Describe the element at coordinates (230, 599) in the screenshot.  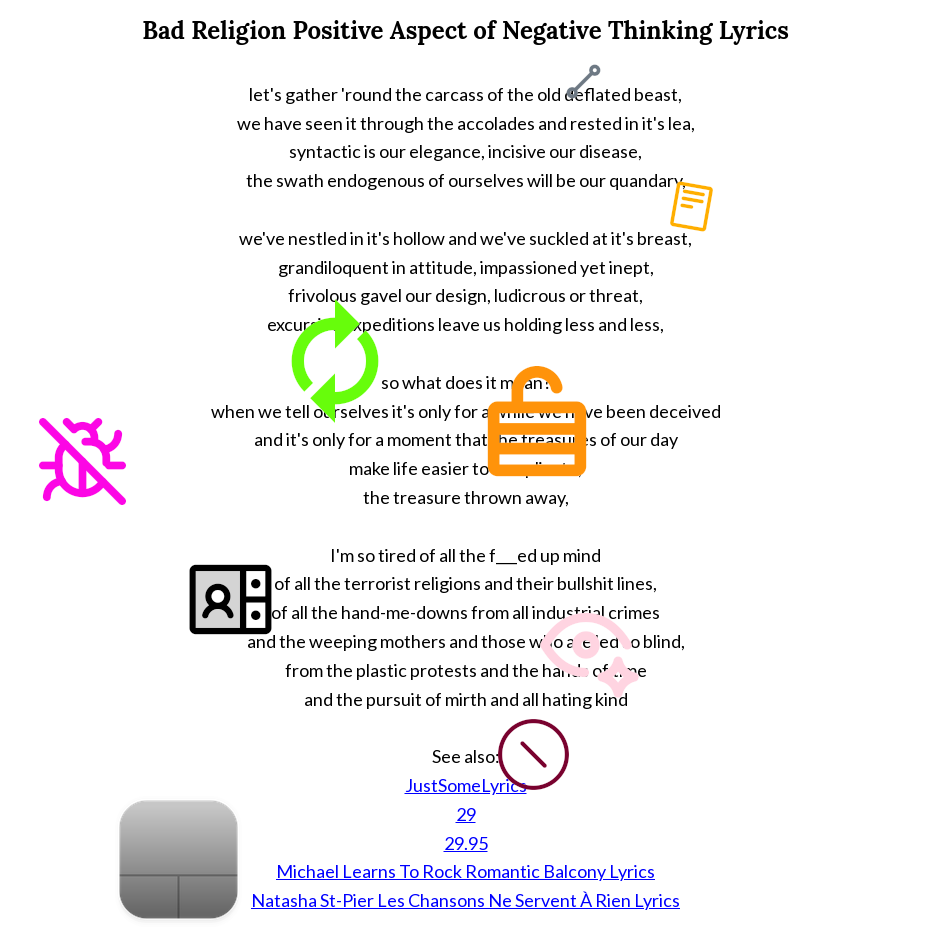
I see `start or join a video conference` at that location.